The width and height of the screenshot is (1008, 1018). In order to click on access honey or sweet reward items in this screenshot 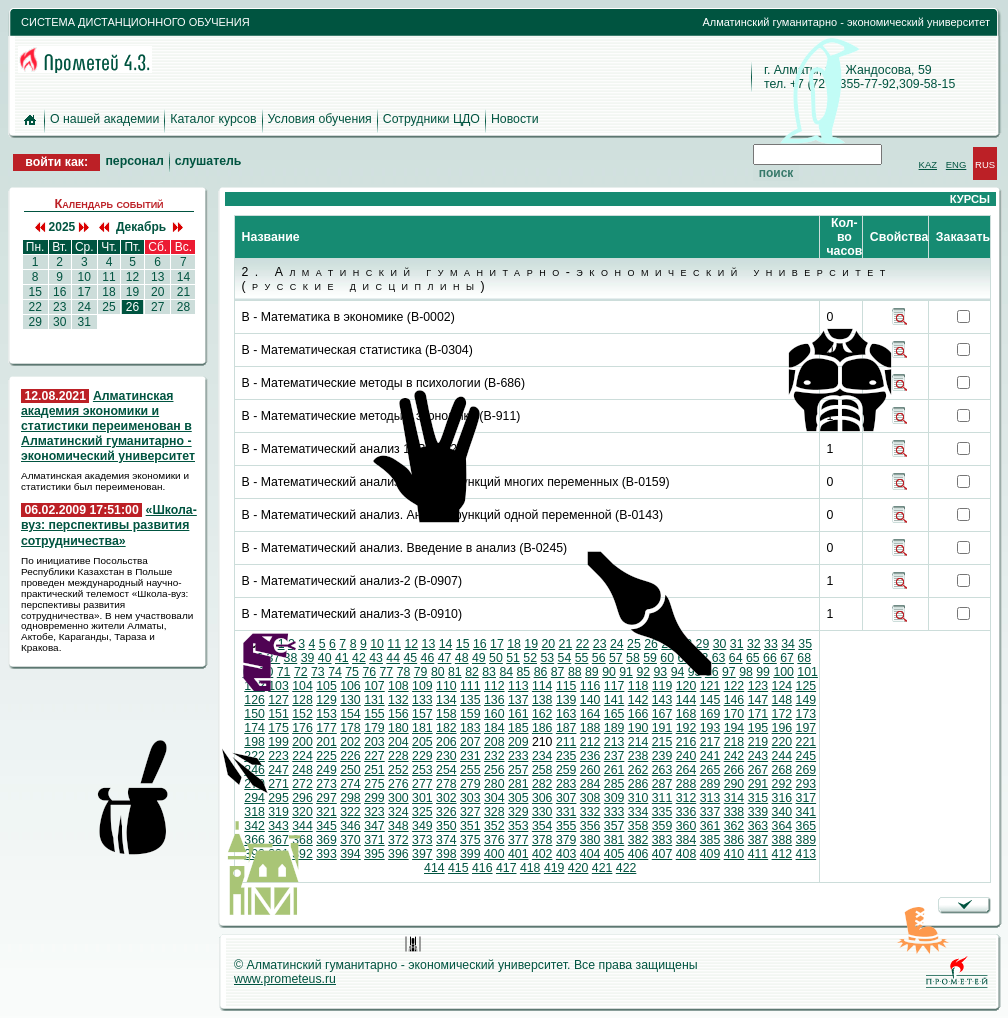, I will do `click(134, 797)`.